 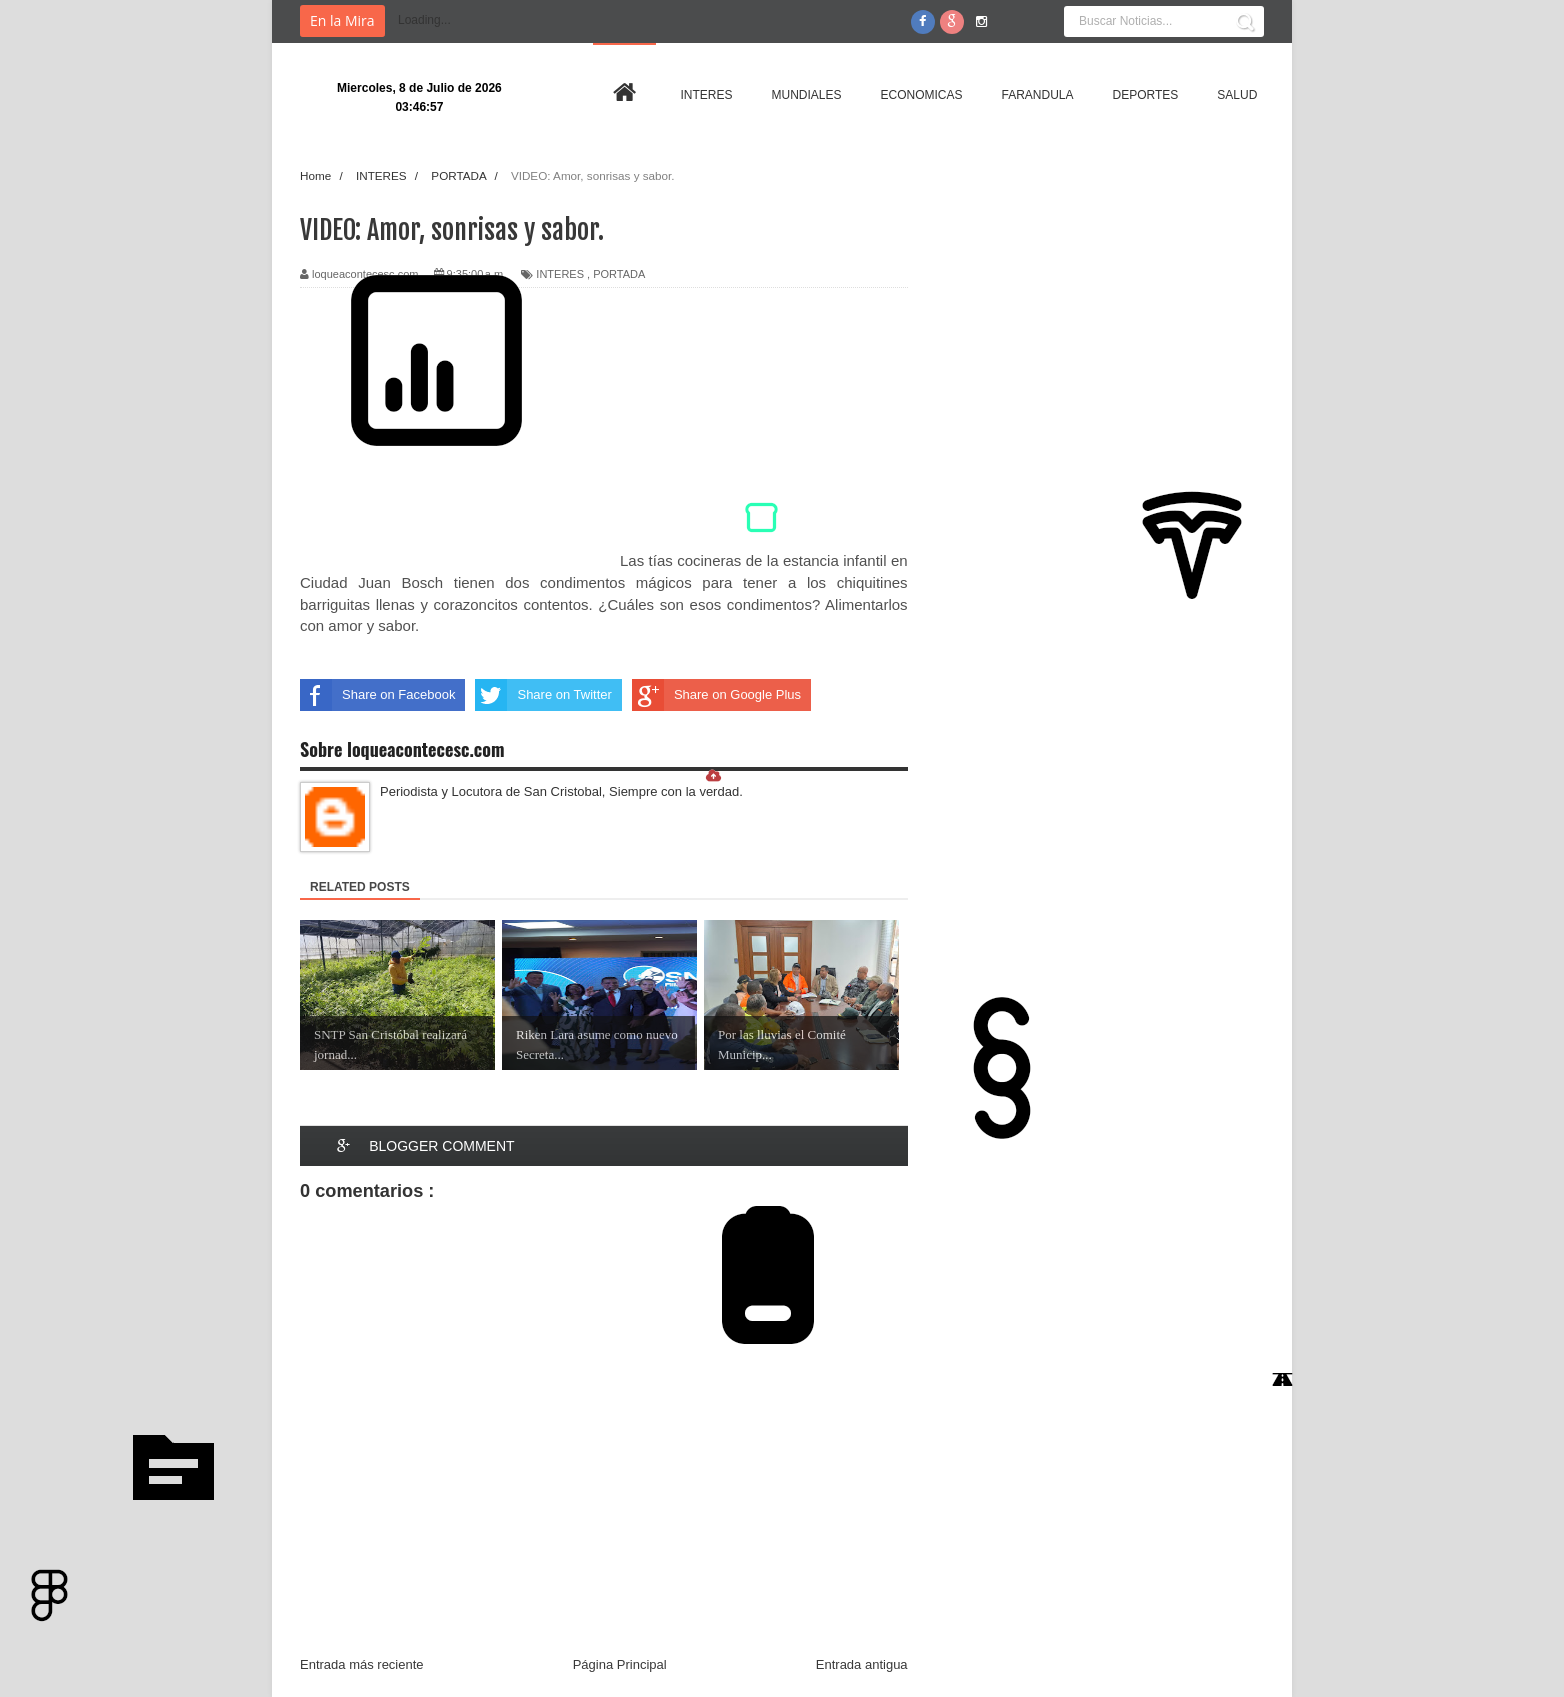 What do you see at coordinates (713, 775) in the screenshot?
I see `upload file to cloud storage` at bounding box center [713, 775].